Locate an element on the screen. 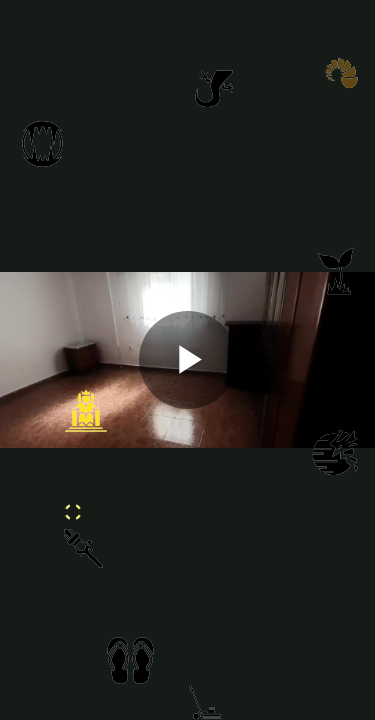  fire laser weapon or special attack is located at coordinates (83, 548).